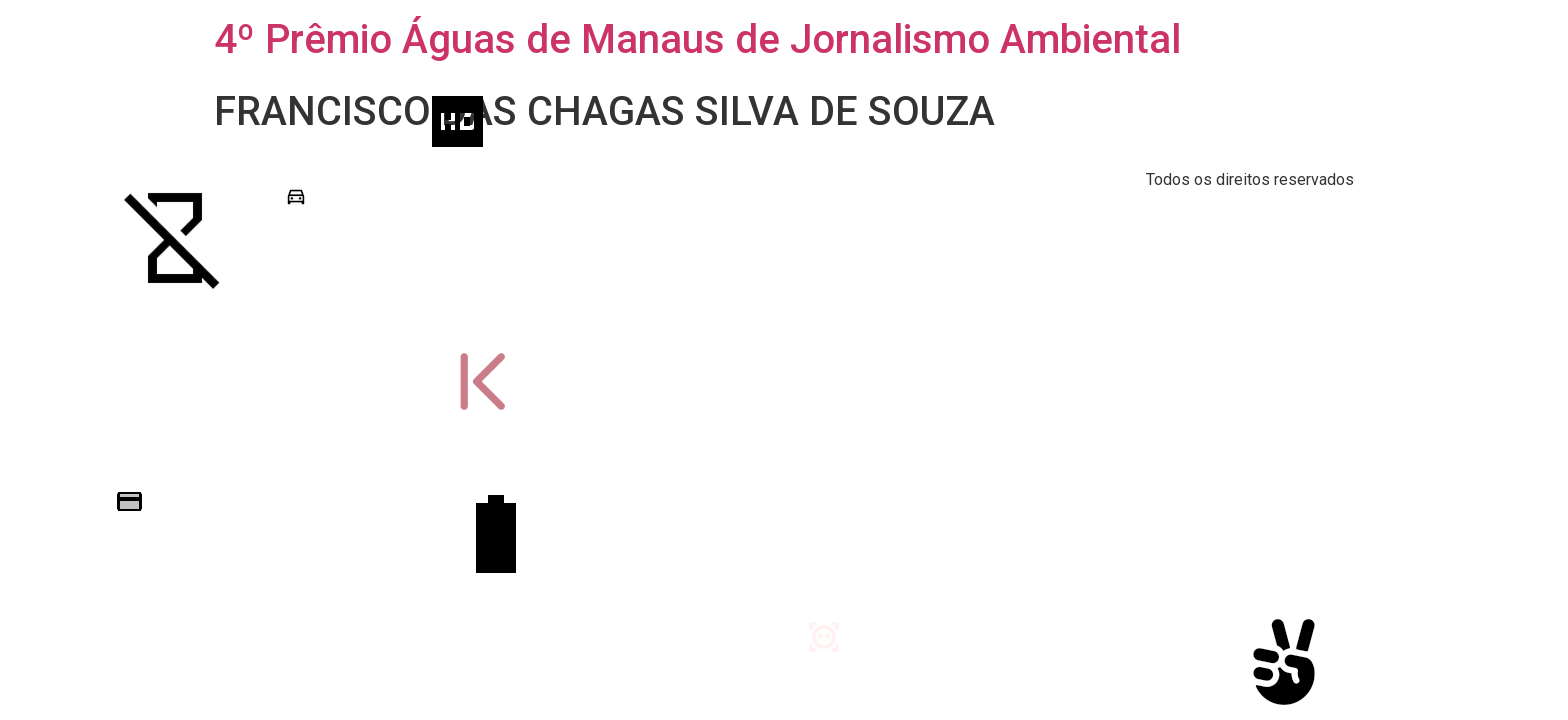 The height and width of the screenshot is (720, 1568). What do you see at coordinates (1284, 662) in the screenshot?
I see `send a peace sign or friendly gesture` at bounding box center [1284, 662].